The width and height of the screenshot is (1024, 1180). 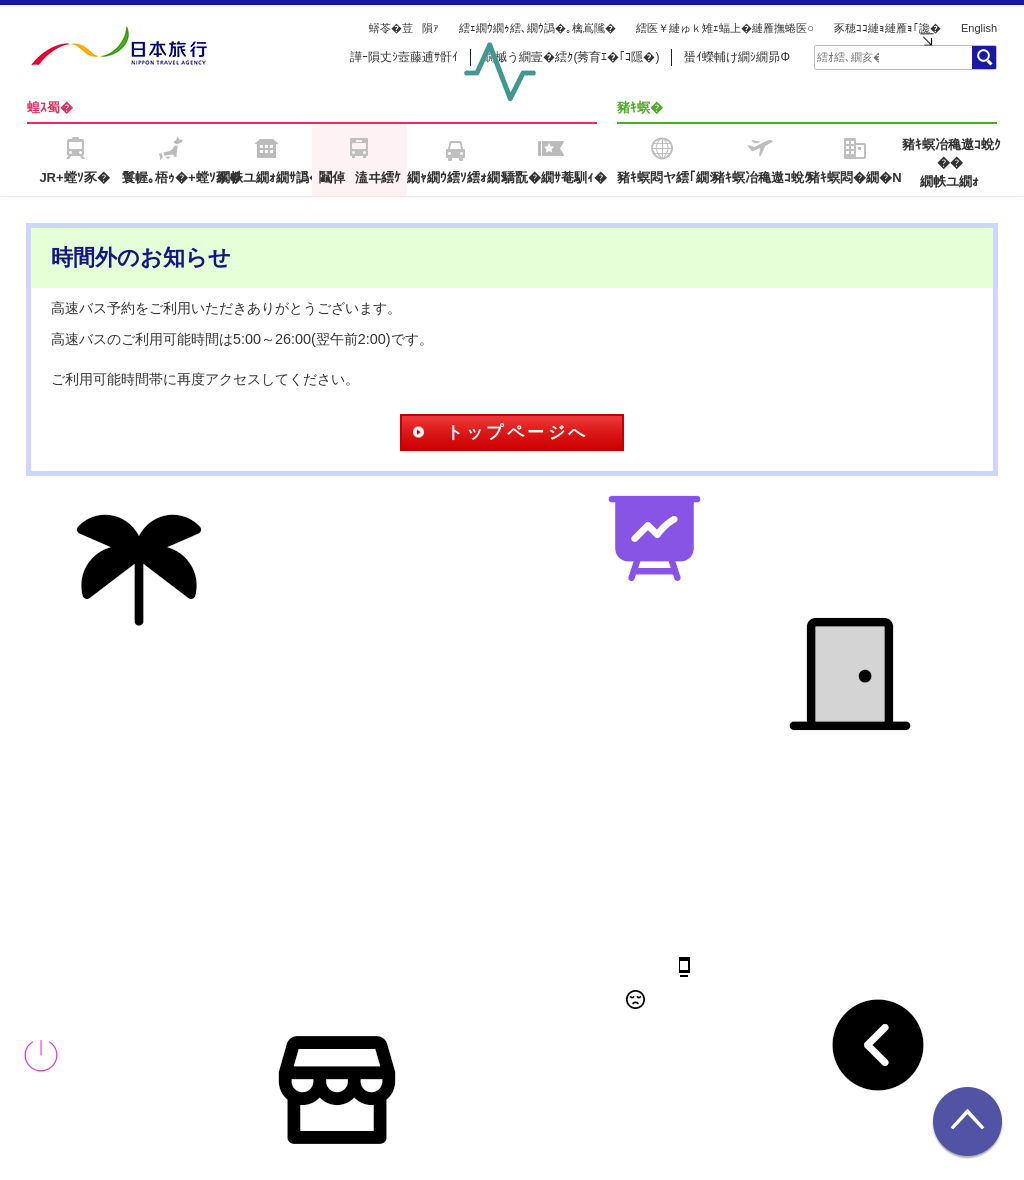 I want to click on exit or log out of the application, so click(x=850, y=674).